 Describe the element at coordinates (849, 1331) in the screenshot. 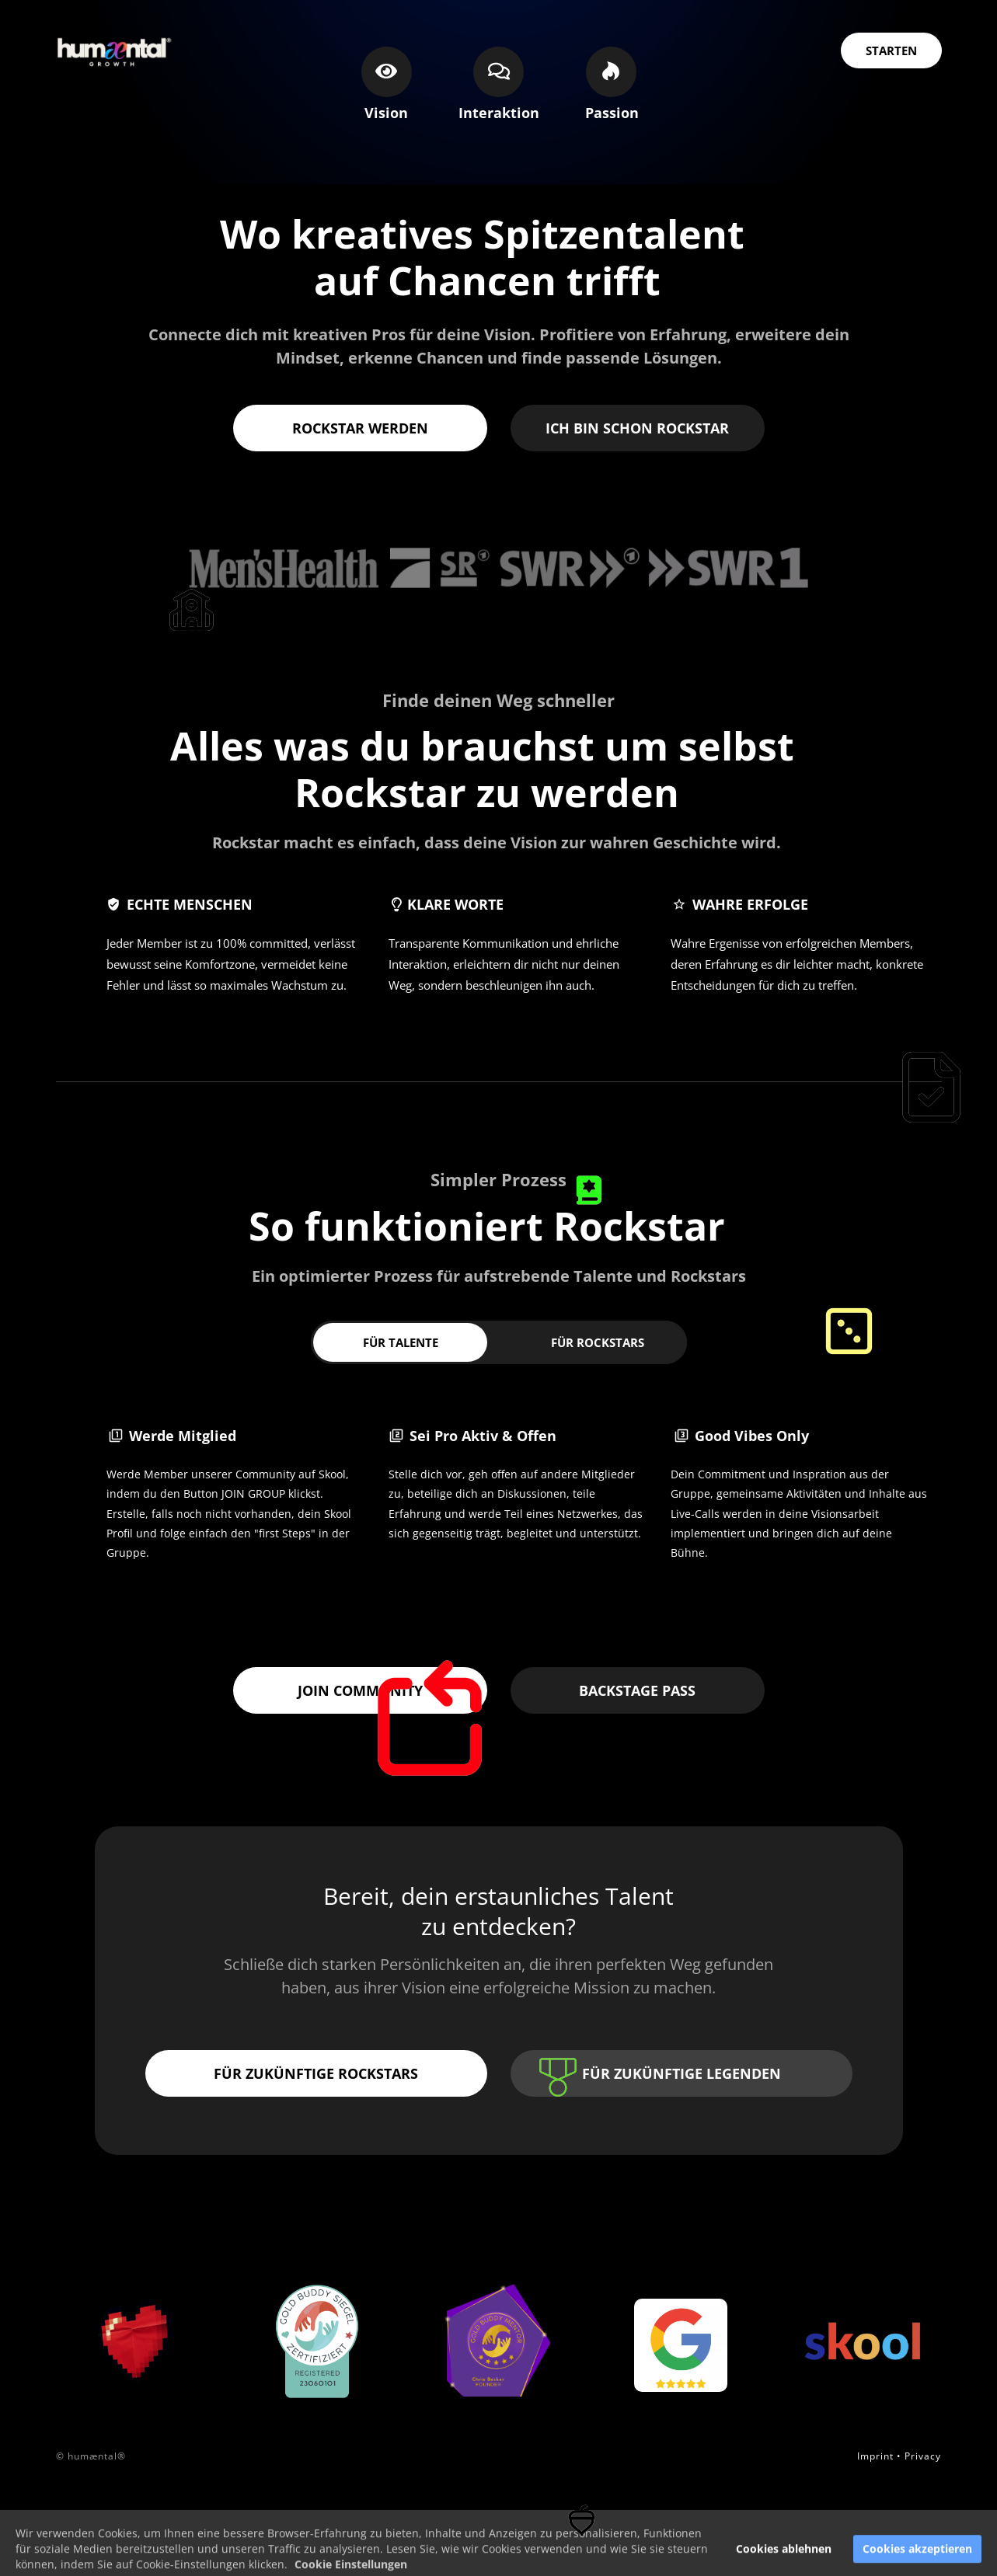

I see `roll dice or generate random number` at that location.